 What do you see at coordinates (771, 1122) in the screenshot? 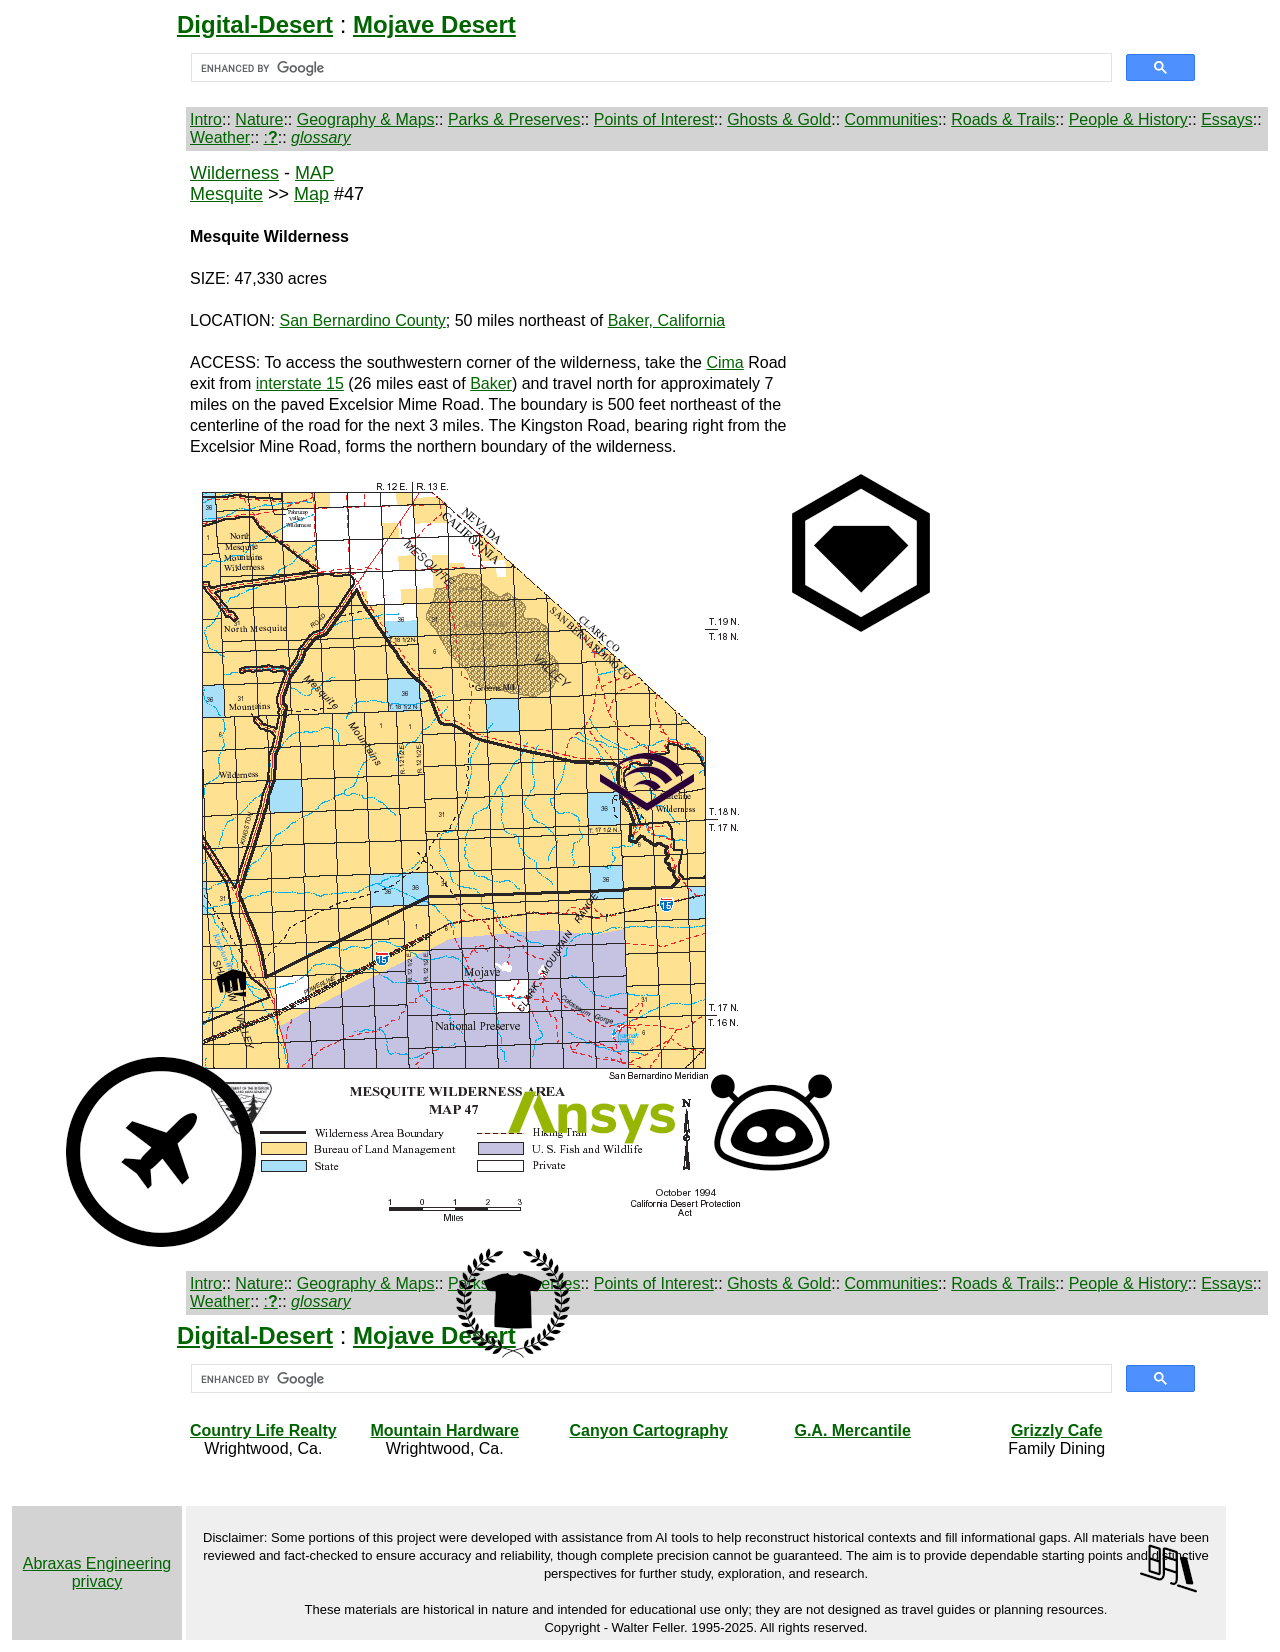
I see `alby browser extension logo` at bounding box center [771, 1122].